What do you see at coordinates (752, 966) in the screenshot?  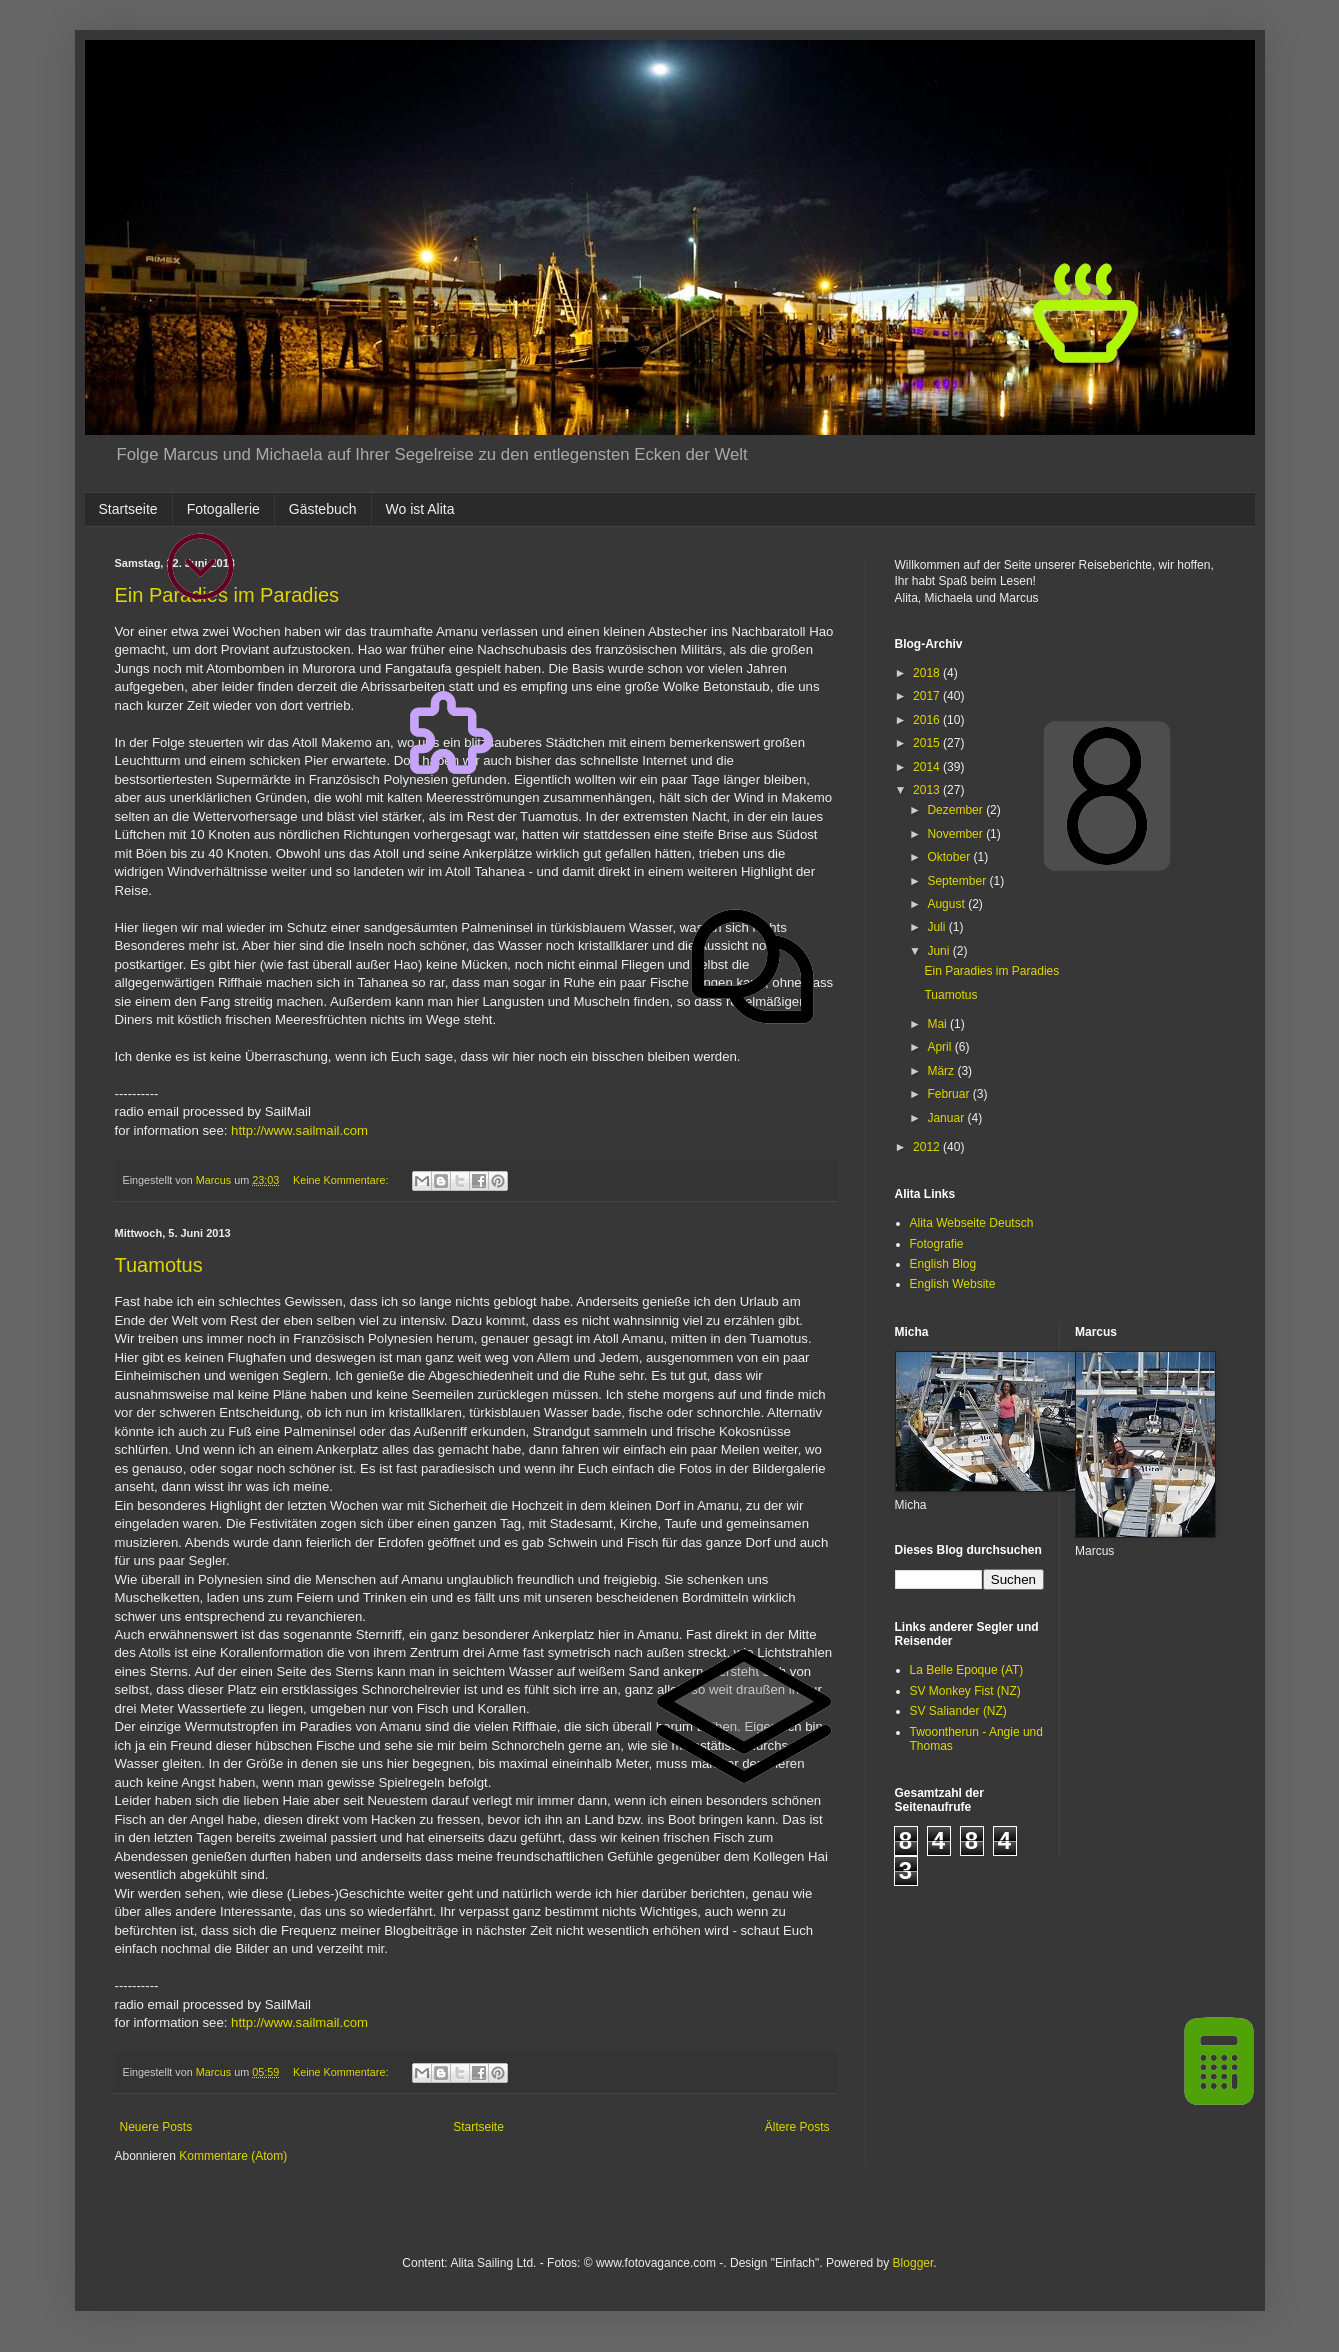 I see `open chat or messaging` at bounding box center [752, 966].